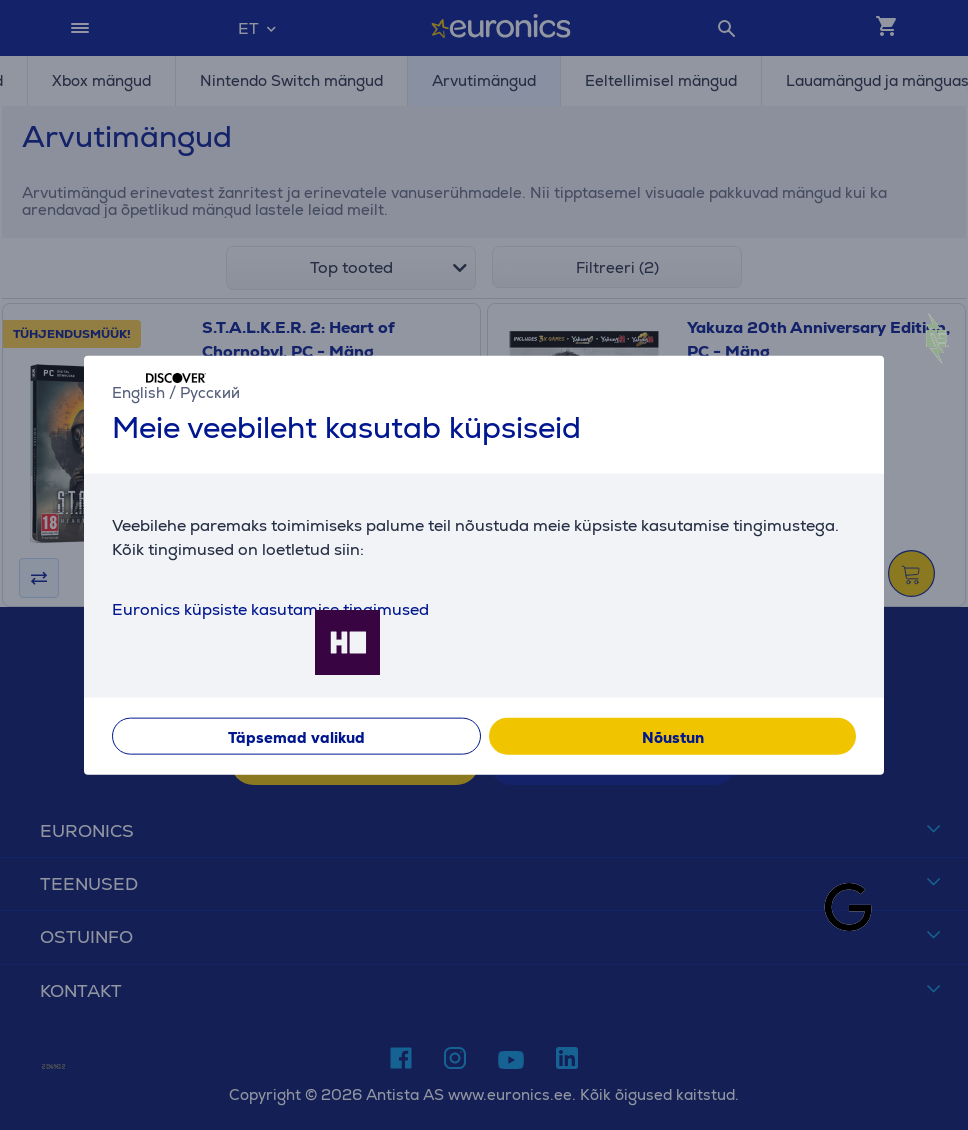 The height and width of the screenshot is (1130, 968). What do you see at coordinates (53, 1066) in the screenshot?
I see `open the Sonos app` at bounding box center [53, 1066].